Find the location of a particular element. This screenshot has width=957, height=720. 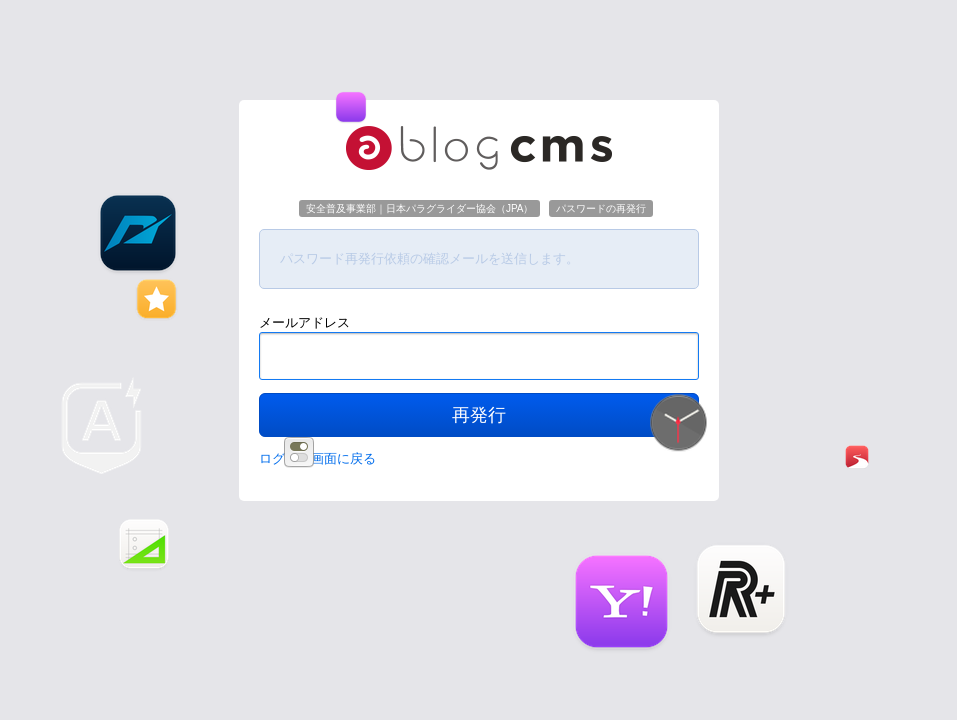

open tutanota secure email app is located at coordinates (857, 457).